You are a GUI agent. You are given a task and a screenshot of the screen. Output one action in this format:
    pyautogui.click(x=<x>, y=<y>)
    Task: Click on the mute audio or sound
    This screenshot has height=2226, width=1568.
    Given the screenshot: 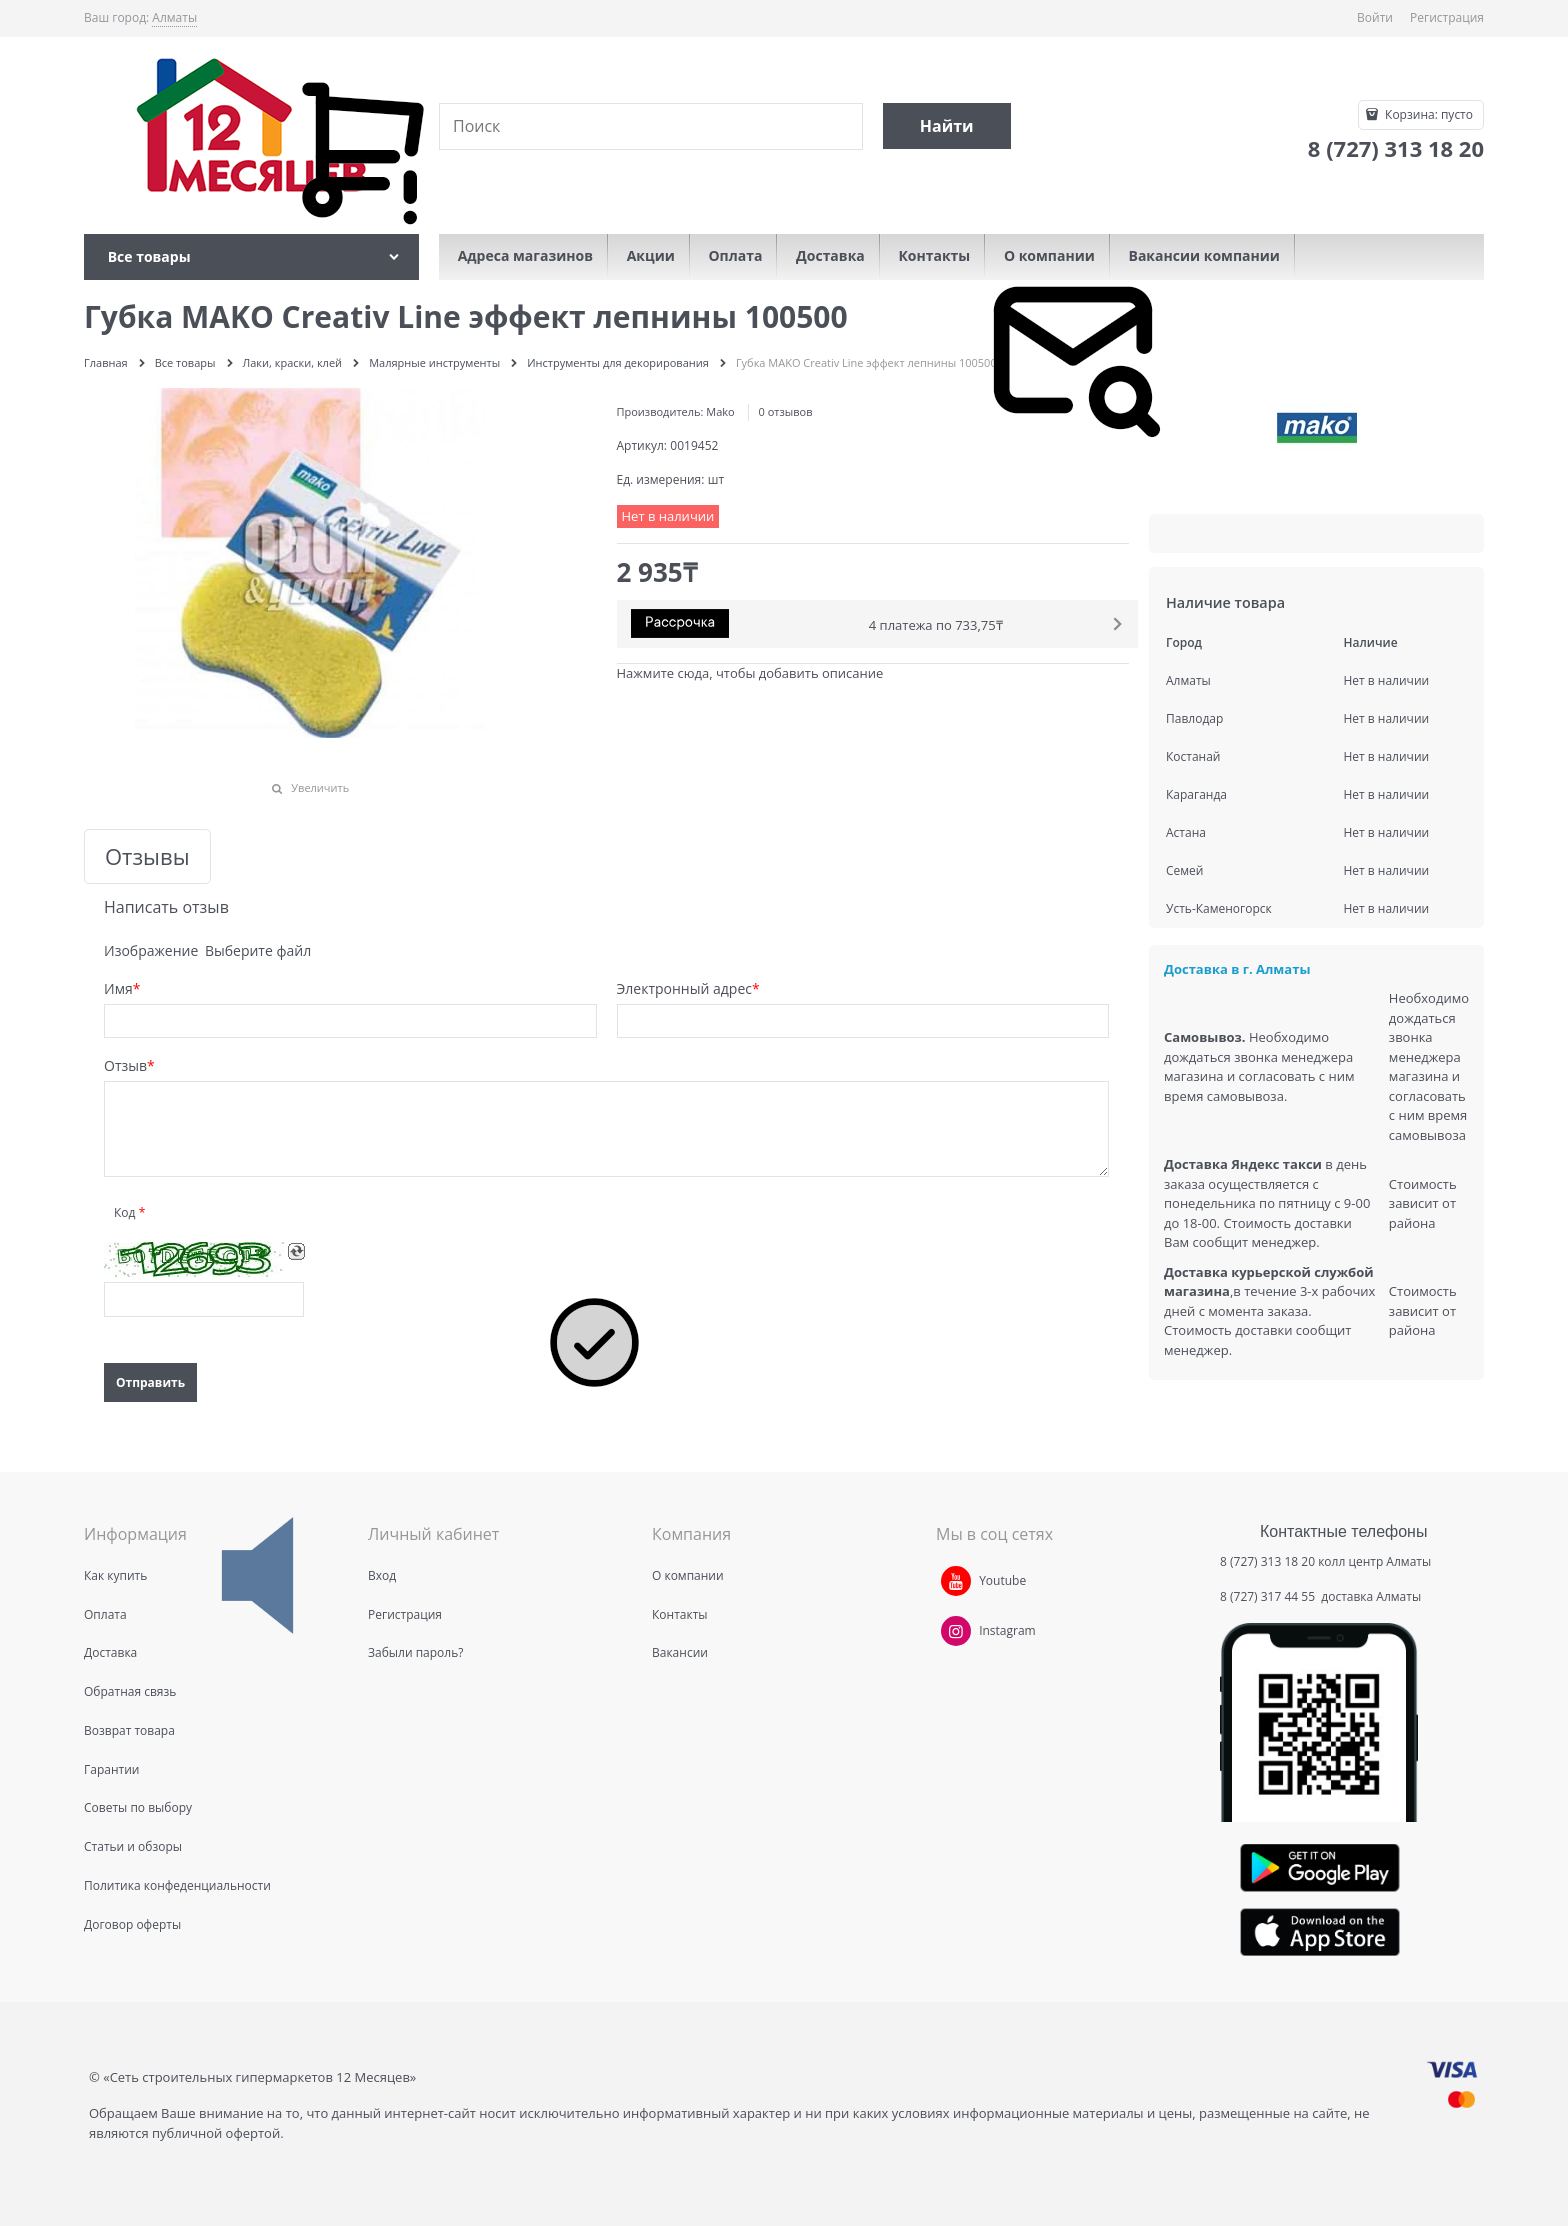 What is the action you would take?
    pyautogui.click(x=257, y=1575)
    